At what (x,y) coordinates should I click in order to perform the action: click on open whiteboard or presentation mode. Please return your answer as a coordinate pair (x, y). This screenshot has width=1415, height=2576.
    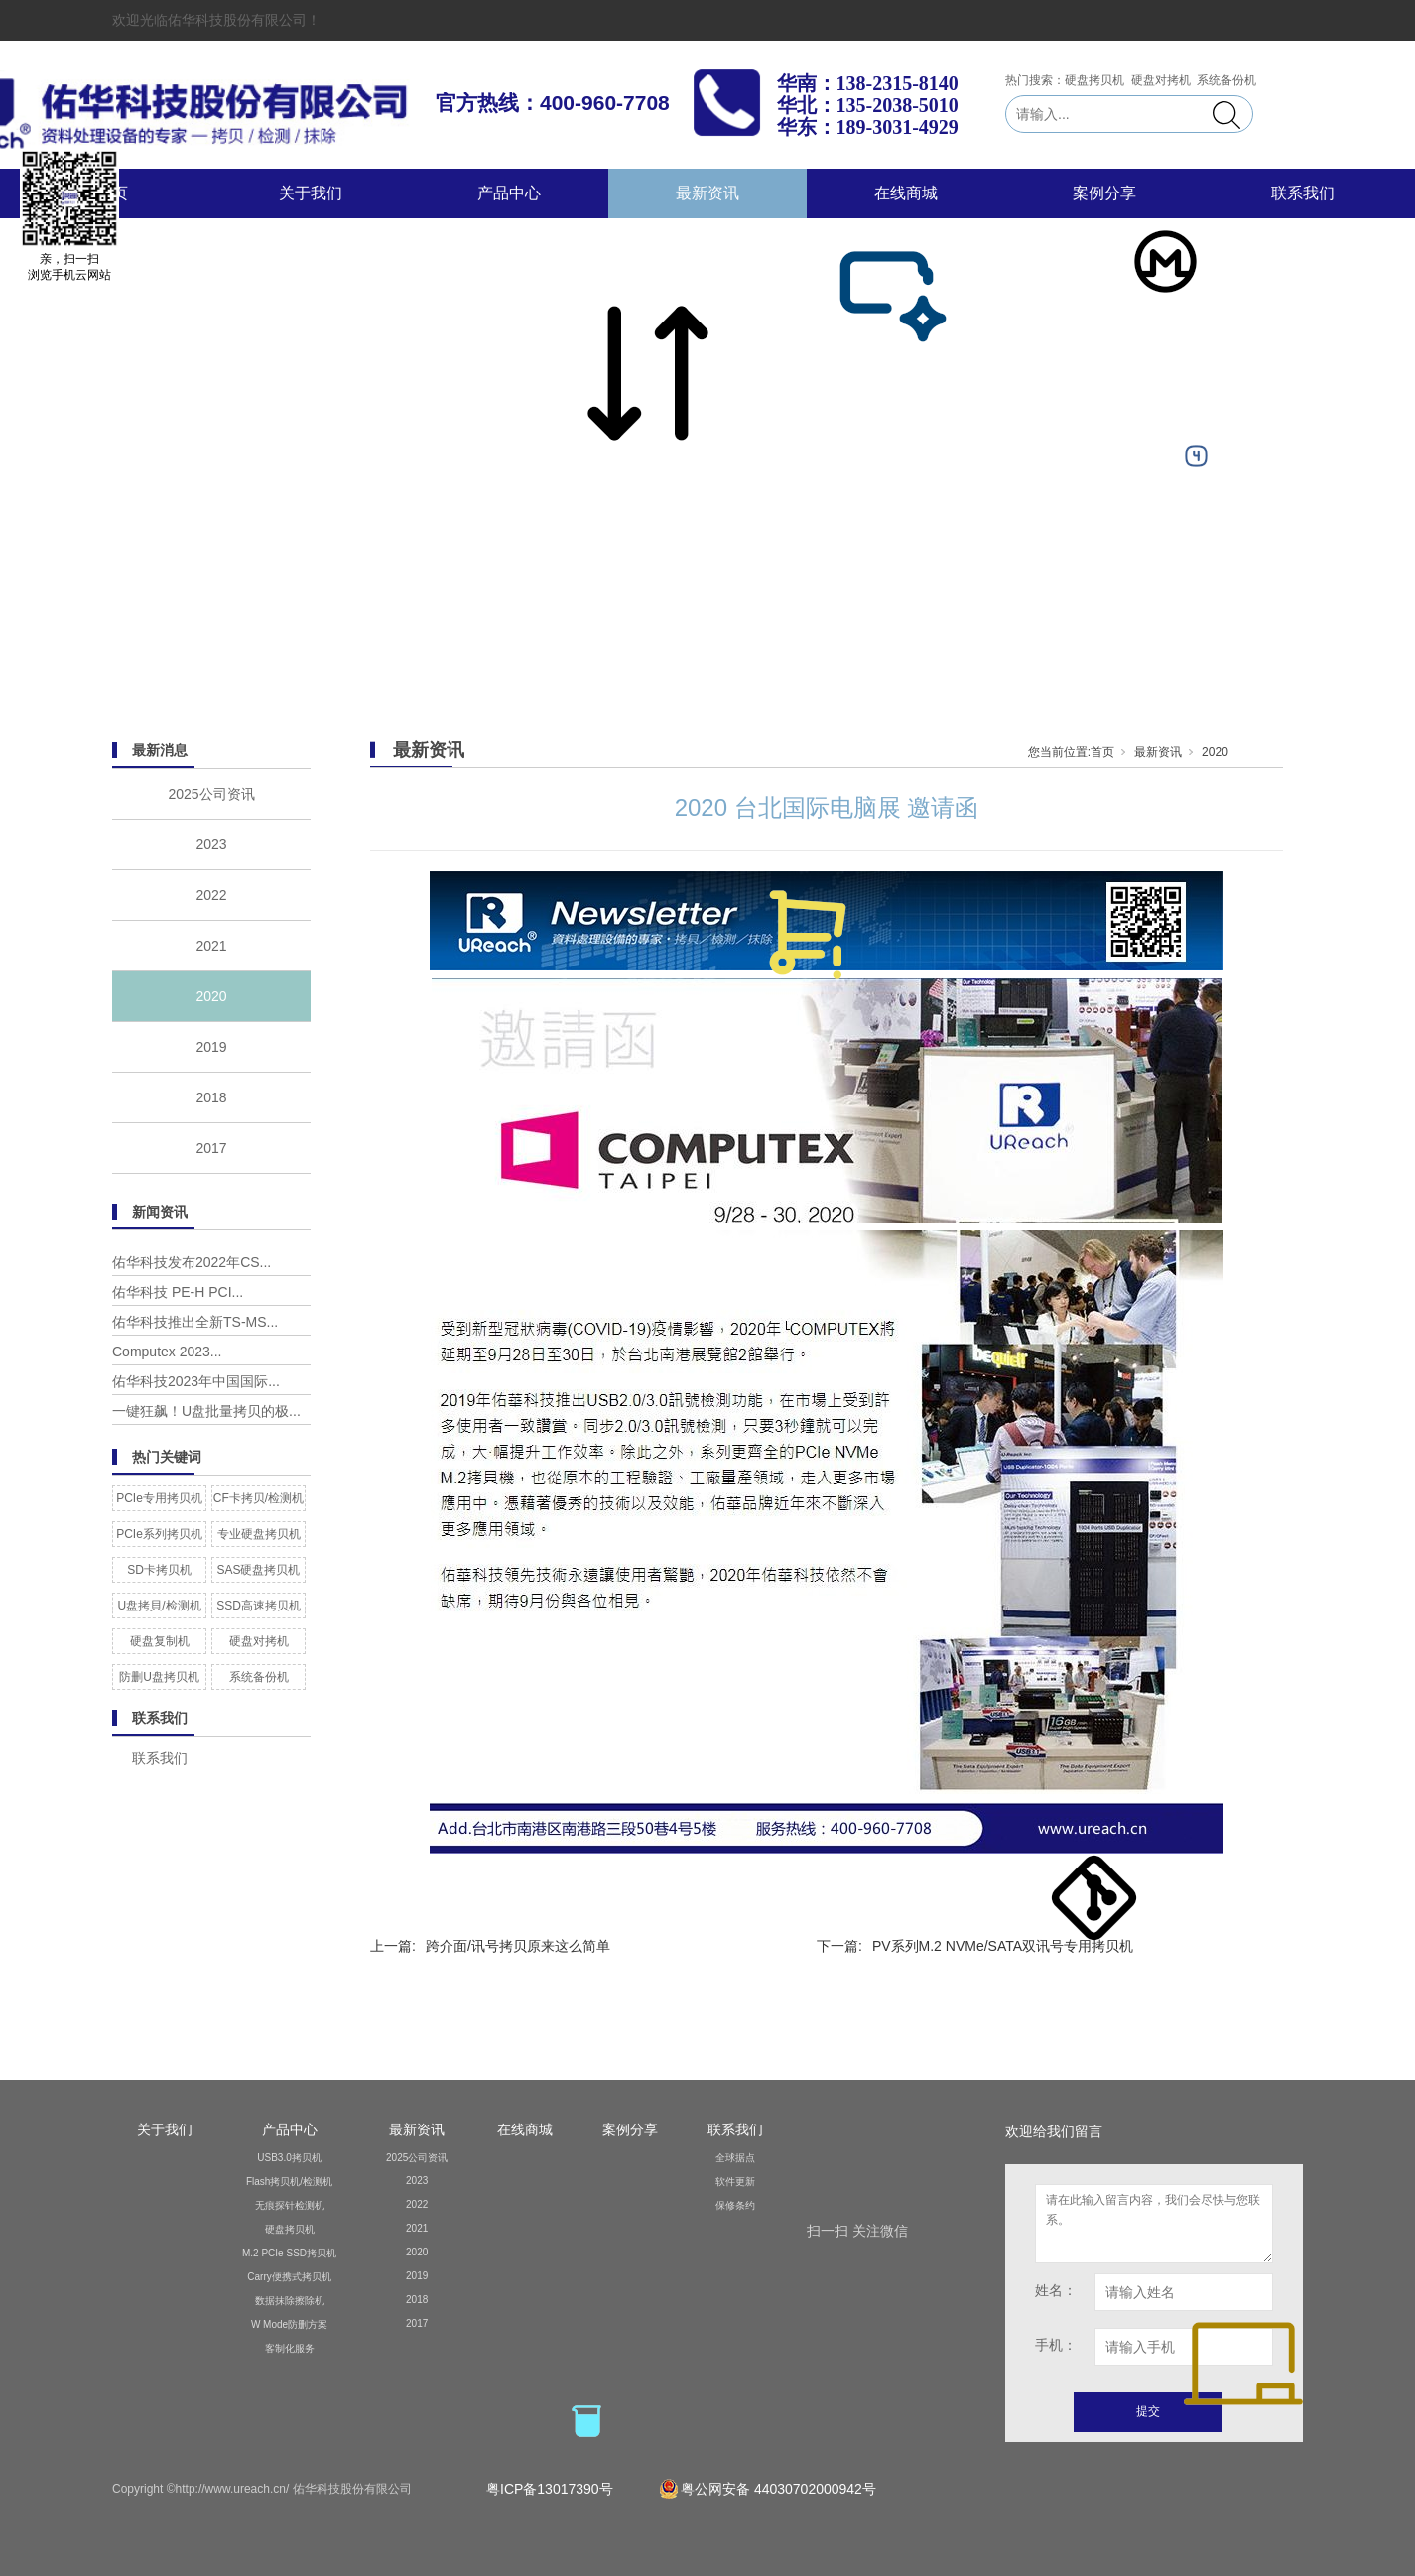
    Looking at the image, I should click on (1243, 2366).